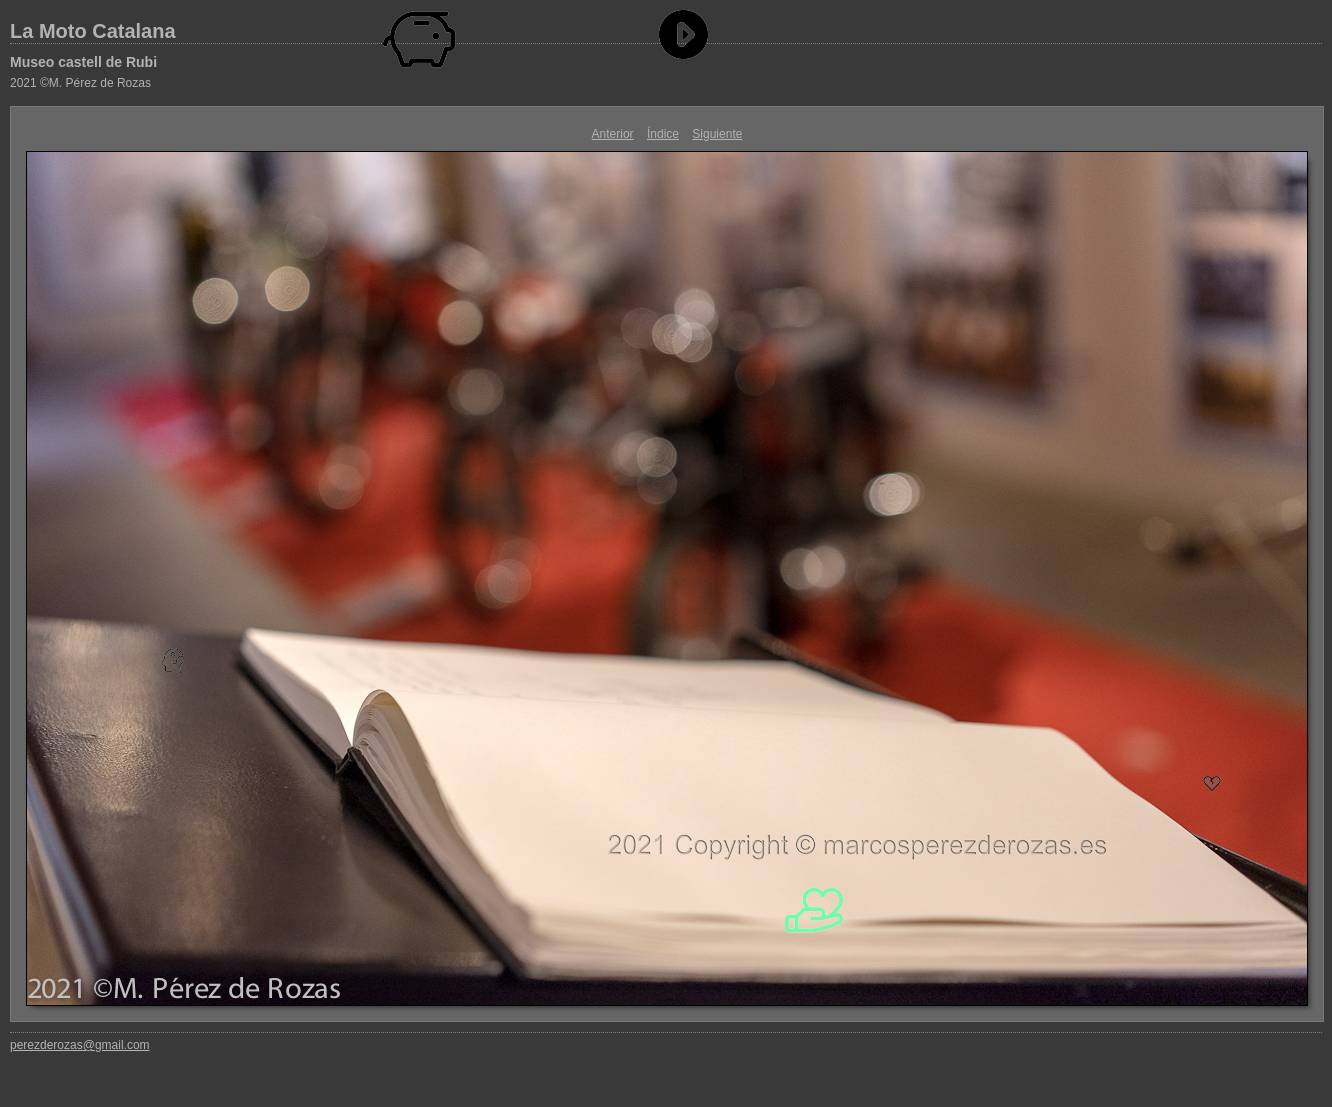 This screenshot has width=1332, height=1107. What do you see at coordinates (420, 39) in the screenshot?
I see `view your savings or budget` at bounding box center [420, 39].